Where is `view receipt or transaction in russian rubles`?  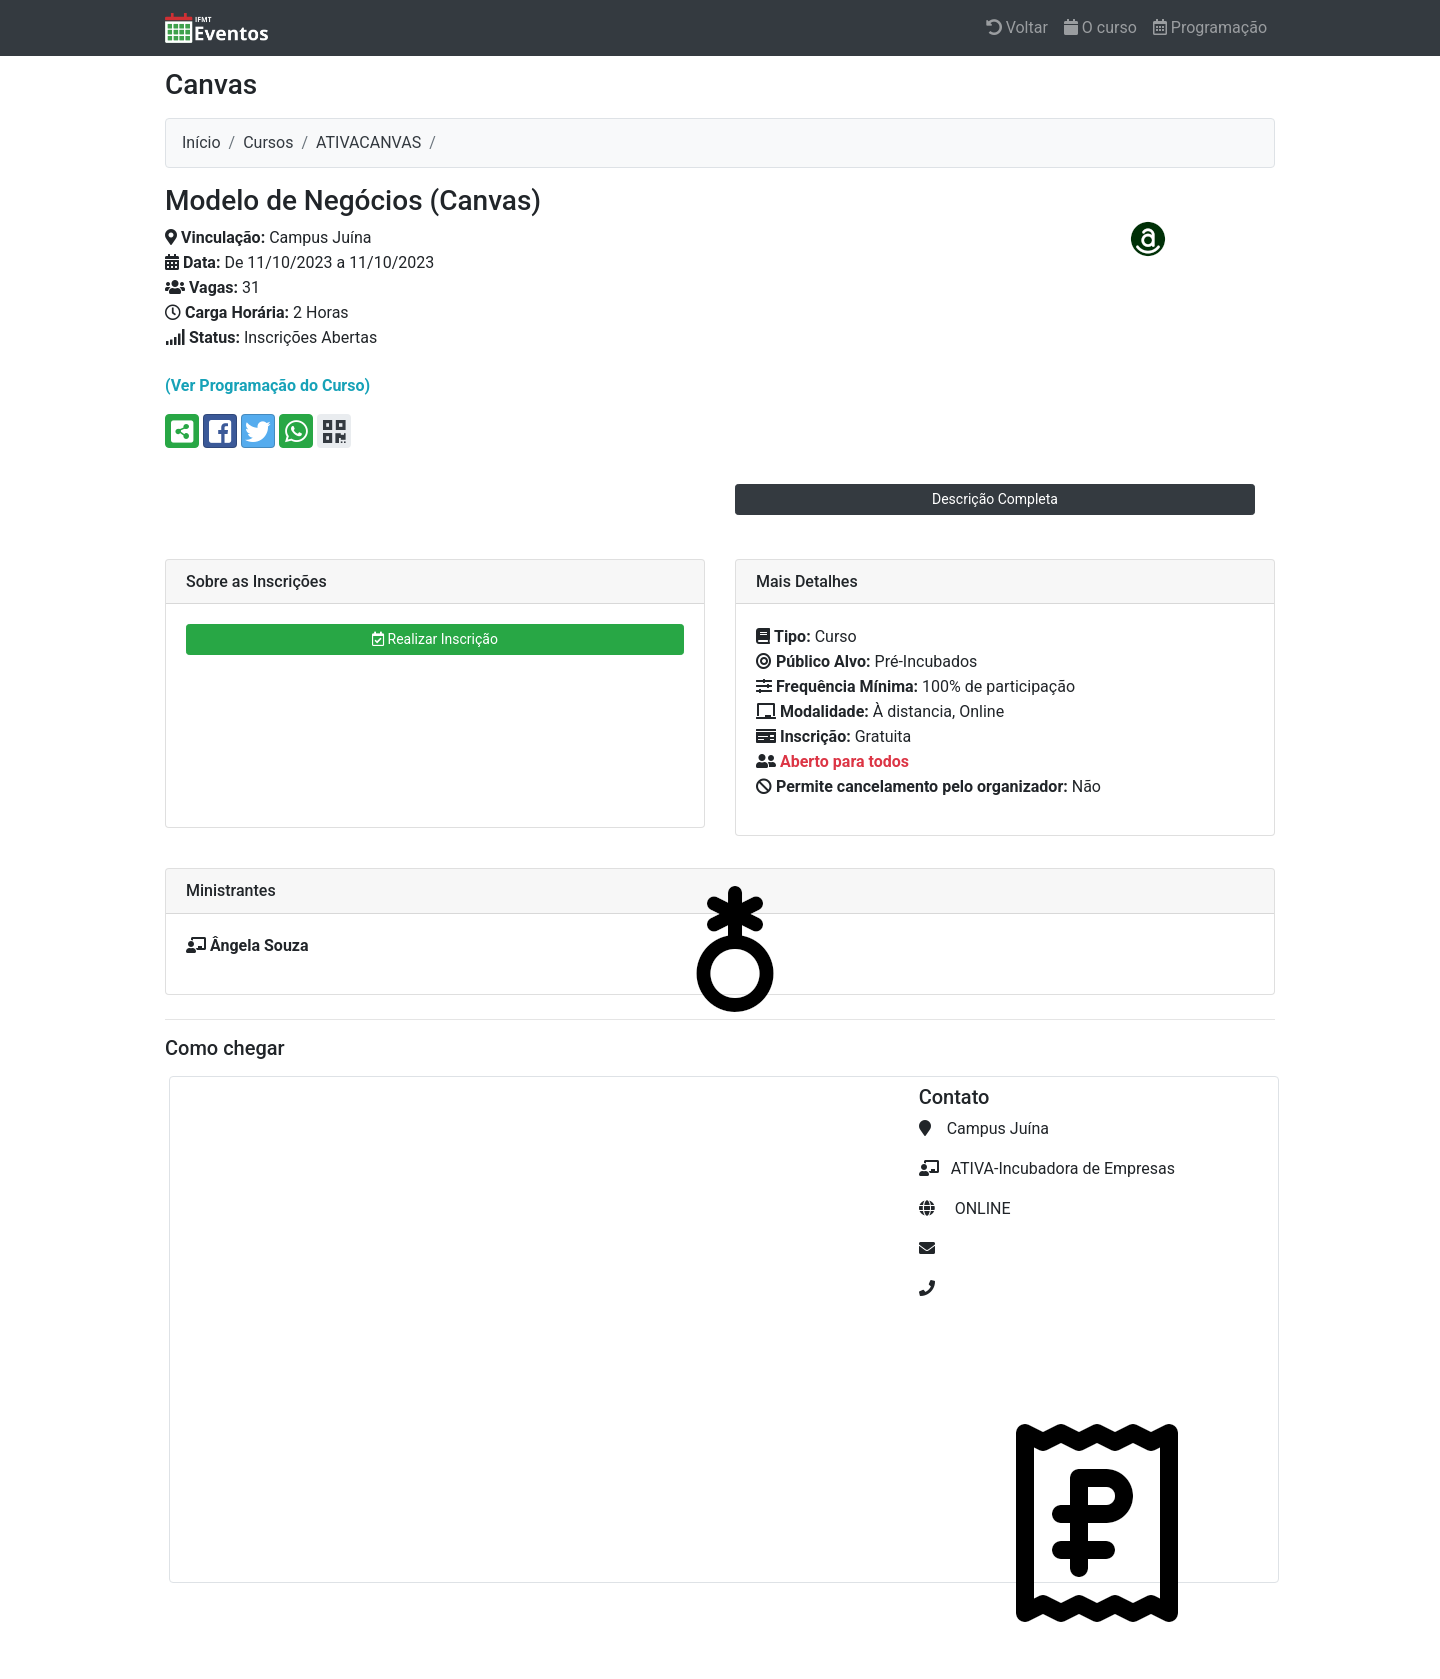 view receipt or transaction in russian rubles is located at coordinates (1097, 1523).